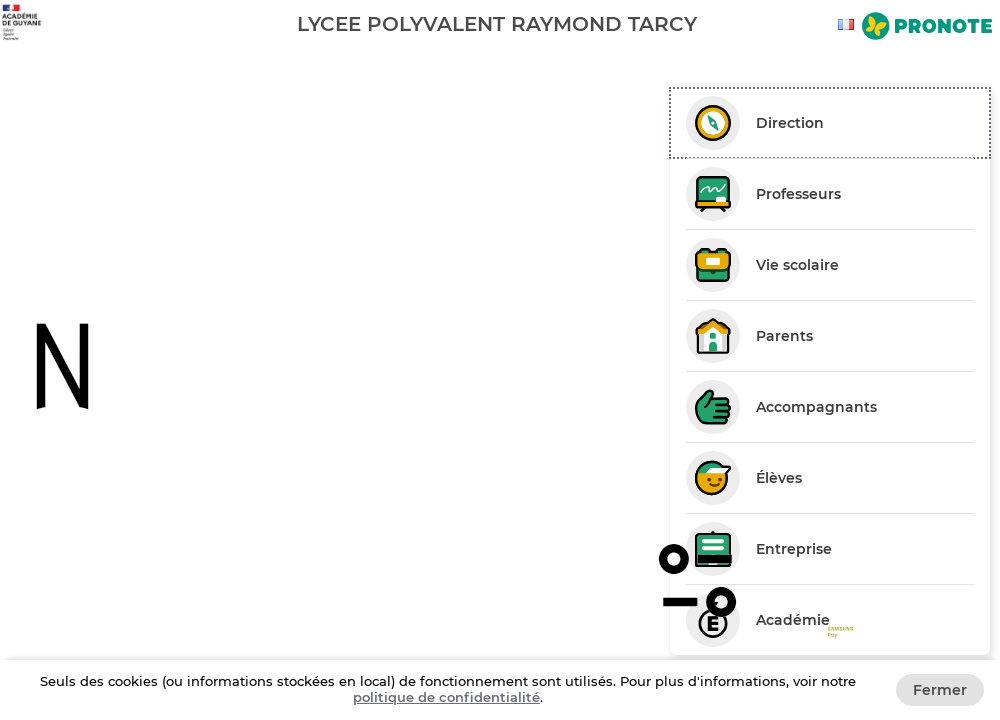 This screenshot has height=720, width=1000. What do you see at coordinates (62, 366) in the screenshot?
I see `open Netflix app` at bounding box center [62, 366].